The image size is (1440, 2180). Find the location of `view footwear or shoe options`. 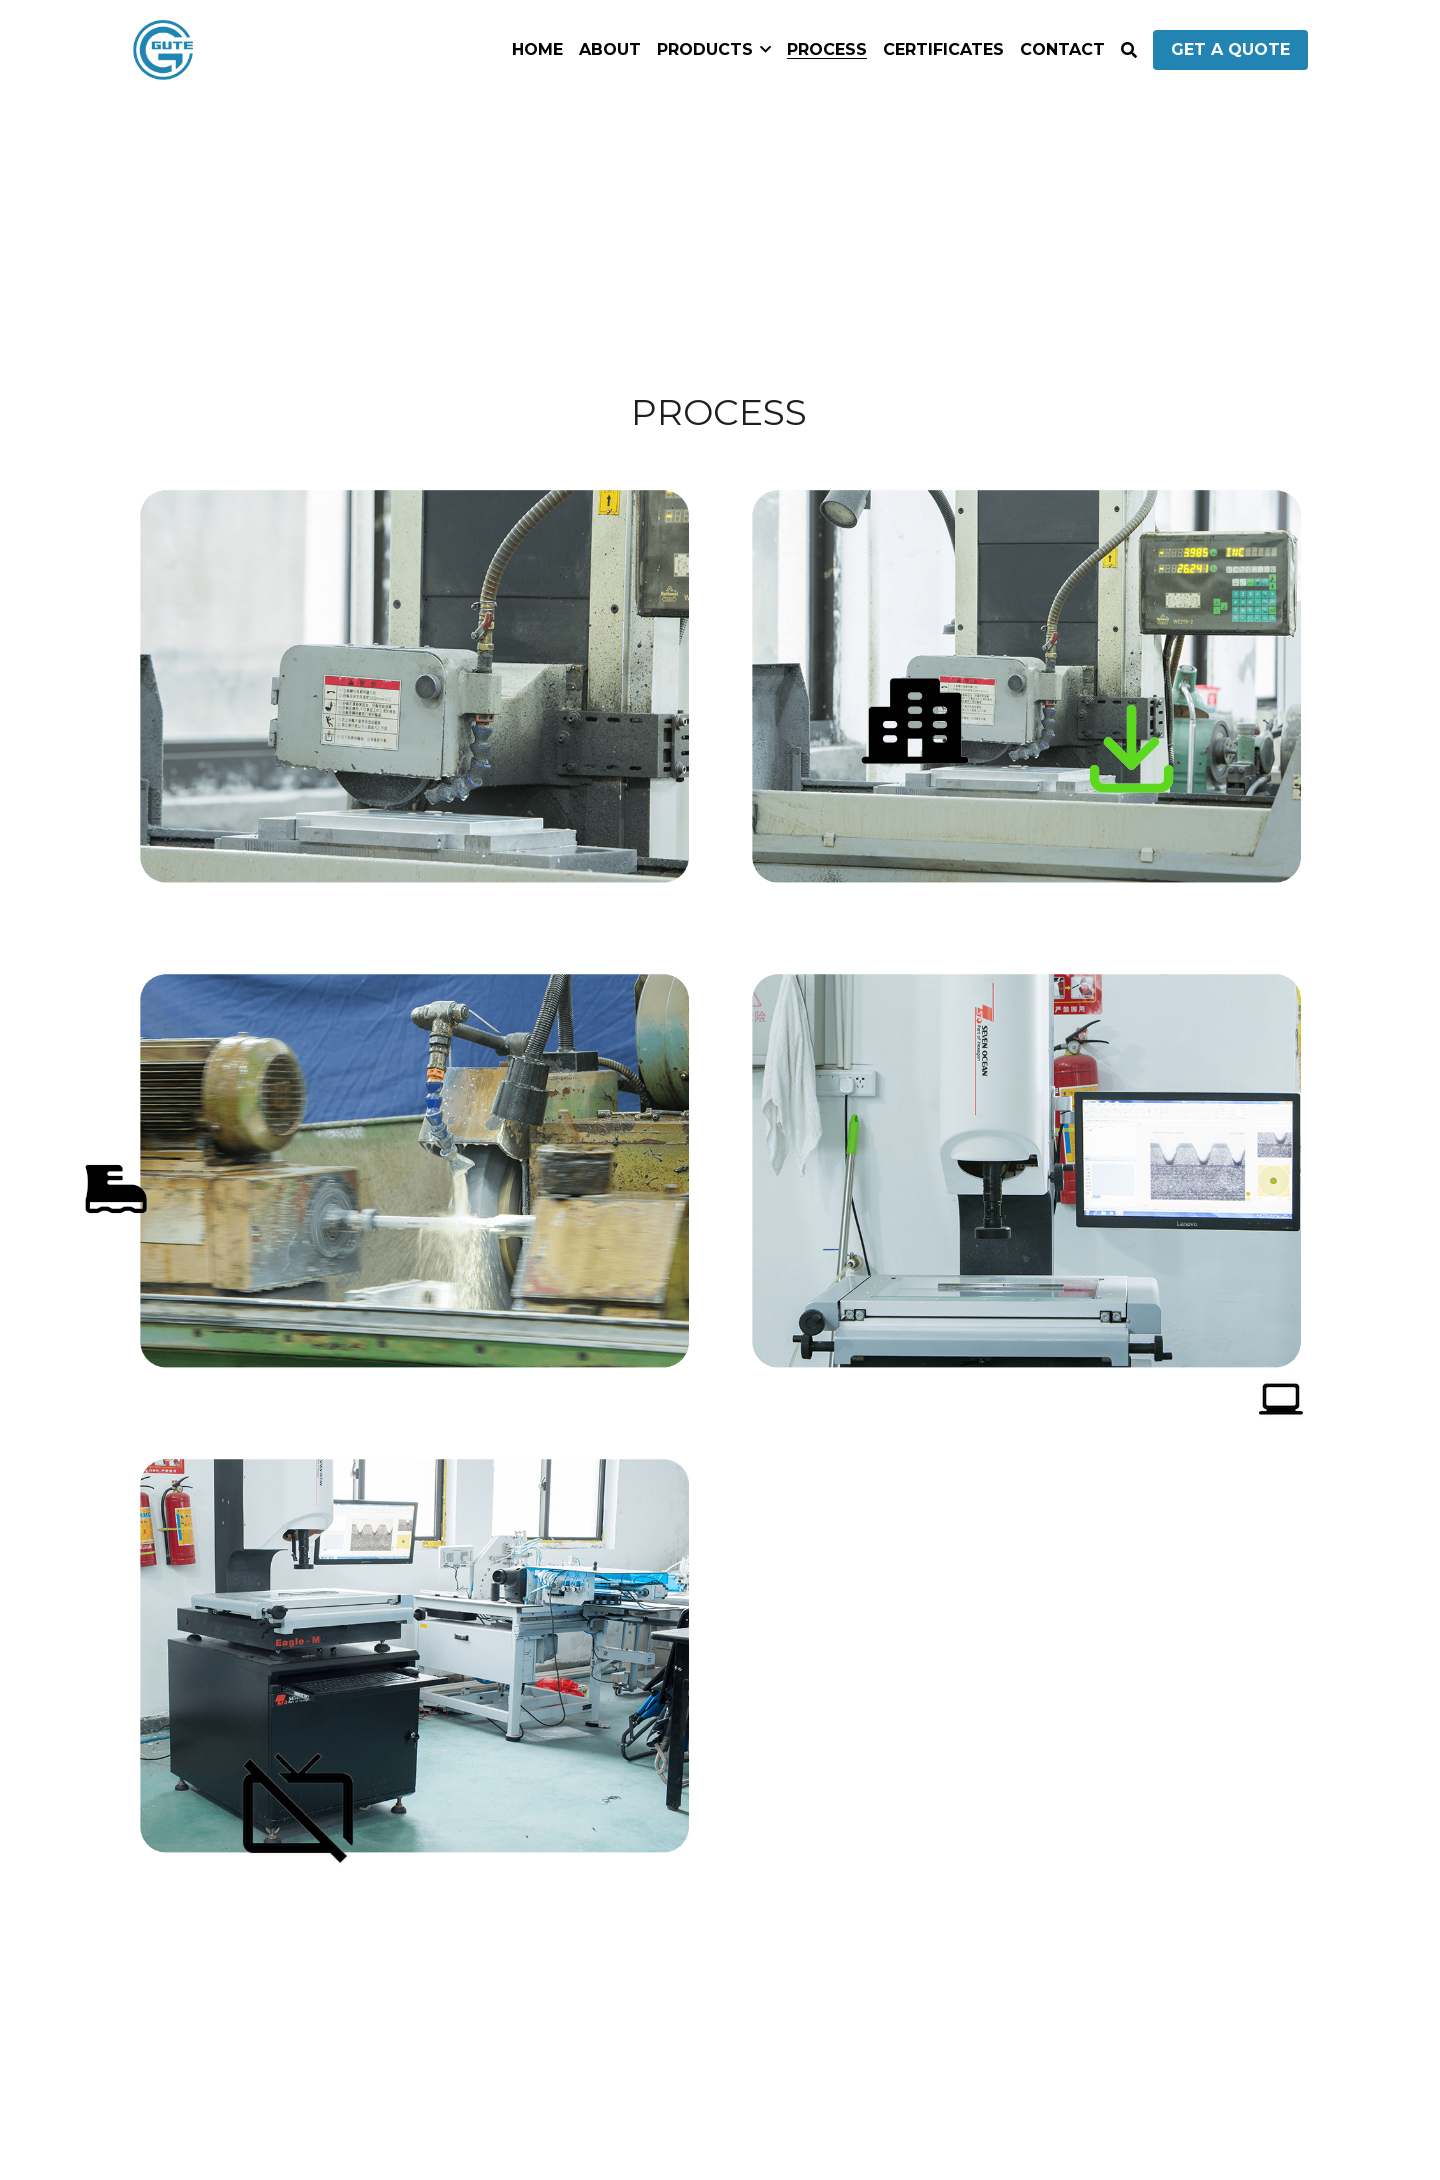

view footwear or shoe options is located at coordinates (114, 1189).